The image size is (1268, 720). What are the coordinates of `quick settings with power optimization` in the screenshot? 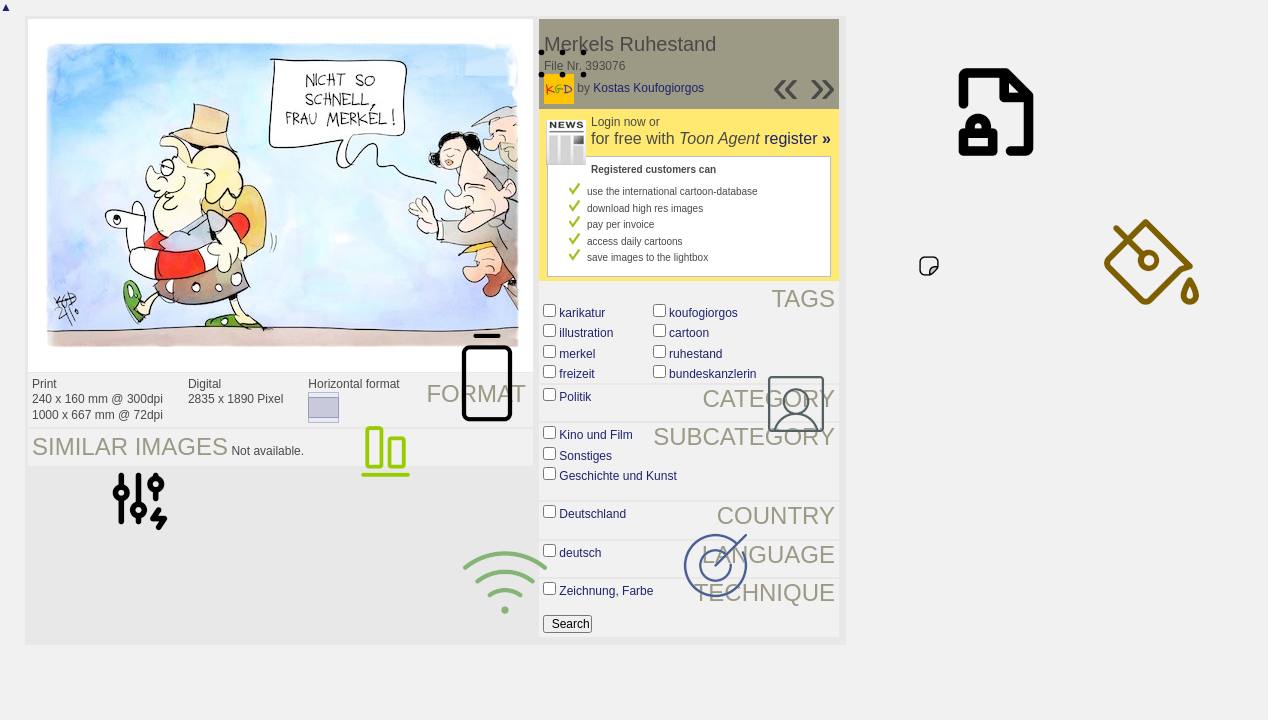 It's located at (138, 498).